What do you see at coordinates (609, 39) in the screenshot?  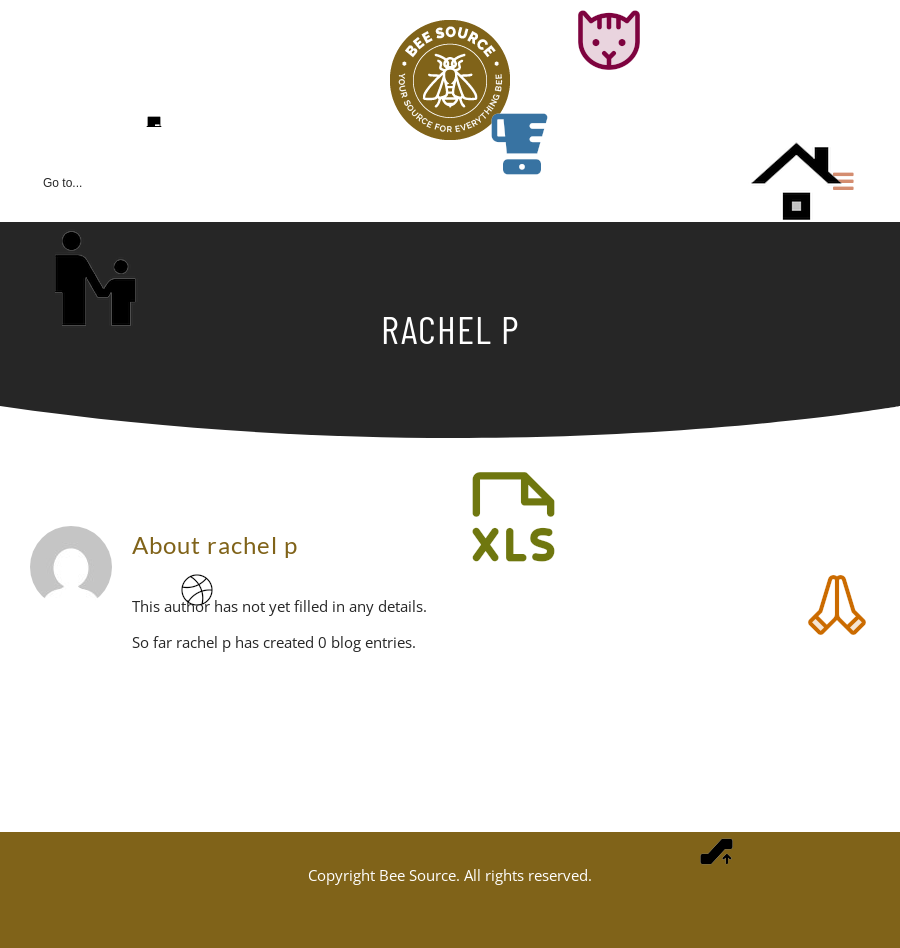 I see `view pet or animal-related content` at bounding box center [609, 39].